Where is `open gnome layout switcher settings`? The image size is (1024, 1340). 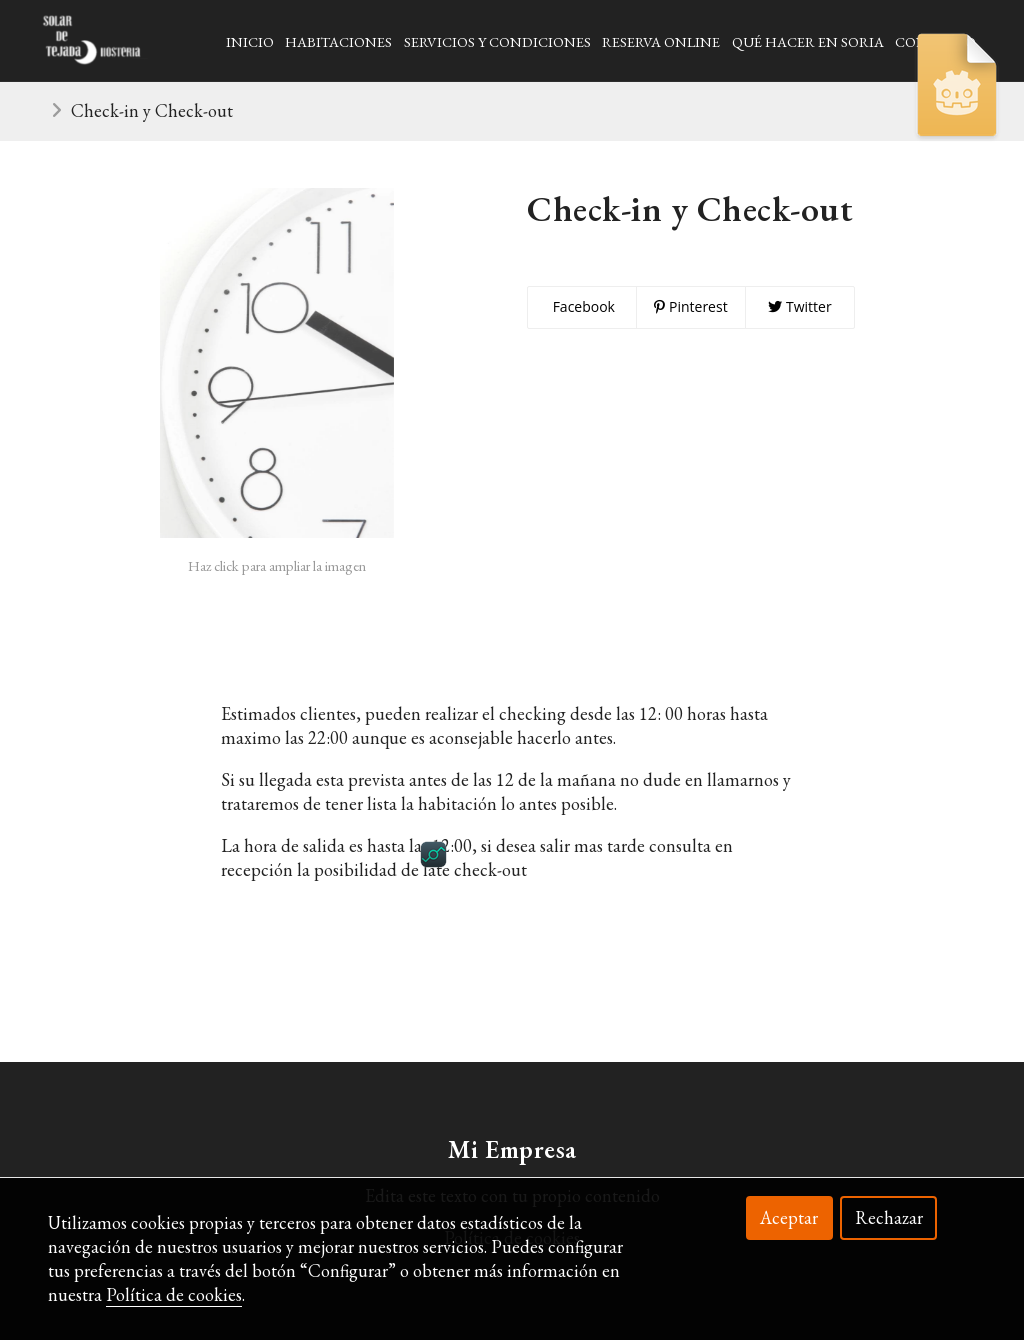
open gnome layout switcher settings is located at coordinates (433, 854).